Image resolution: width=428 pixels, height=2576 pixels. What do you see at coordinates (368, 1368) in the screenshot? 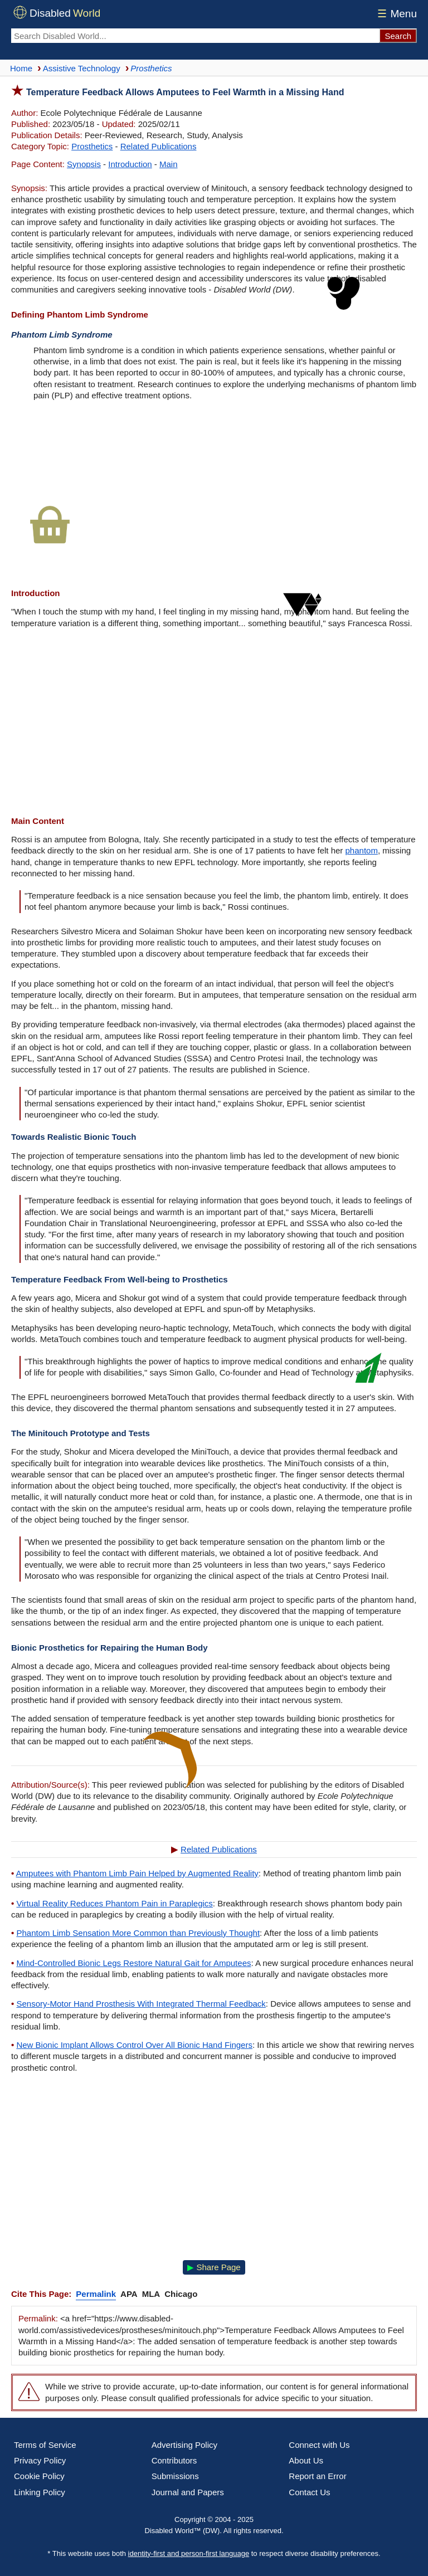
I see `razorpay payment gateway logo` at bounding box center [368, 1368].